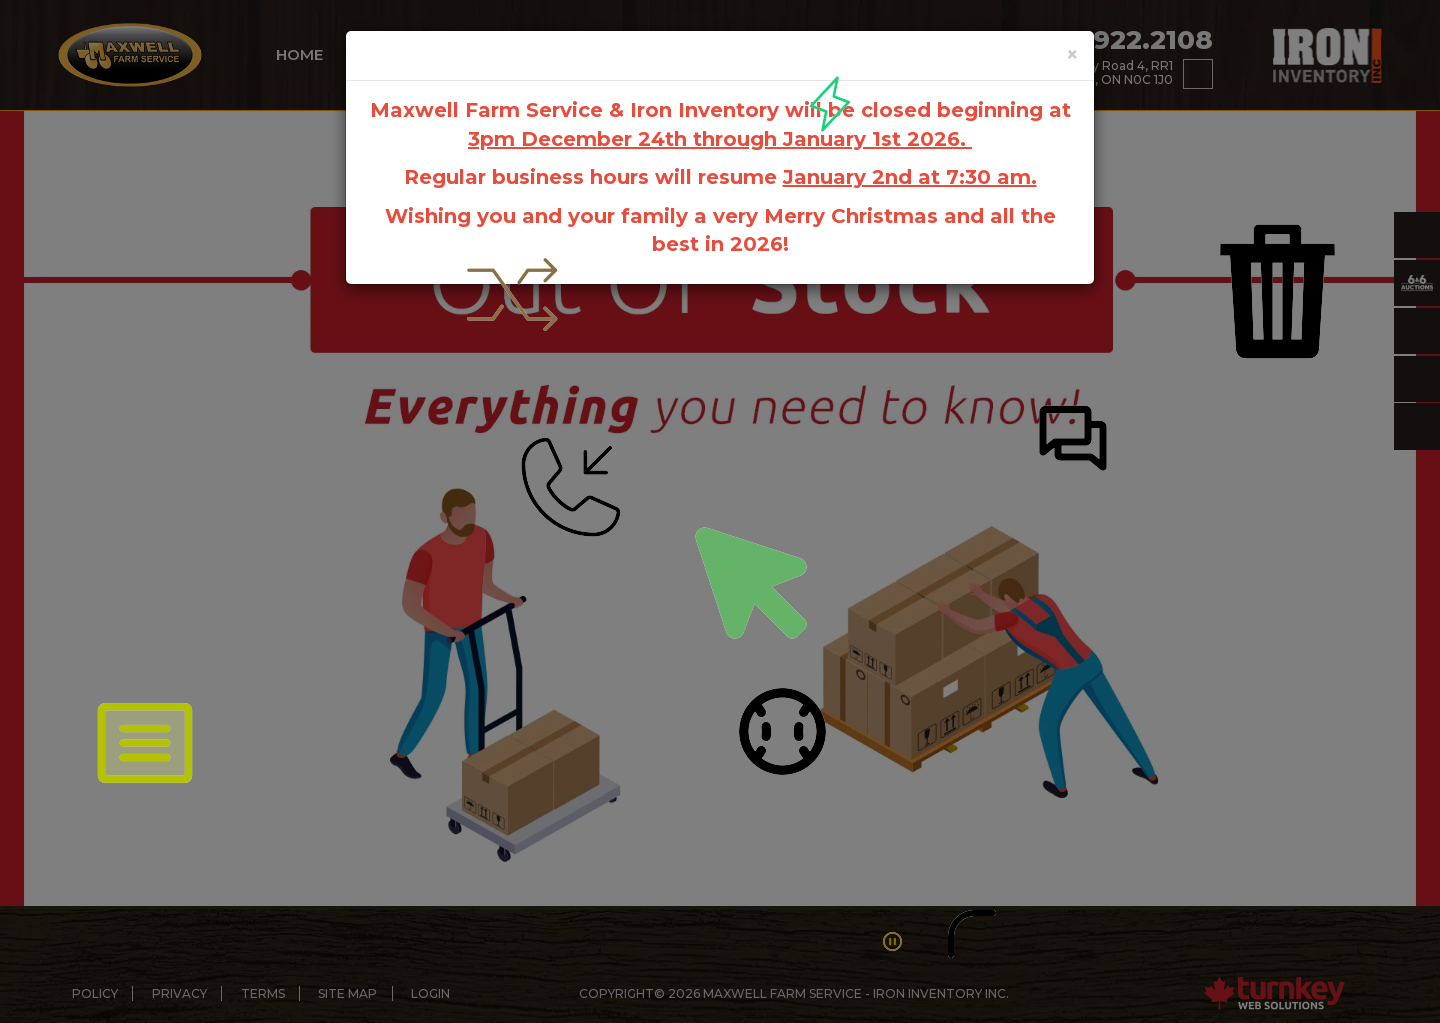  What do you see at coordinates (145, 743) in the screenshot?
I see `view article or document content` at bounding box center [145, 743].